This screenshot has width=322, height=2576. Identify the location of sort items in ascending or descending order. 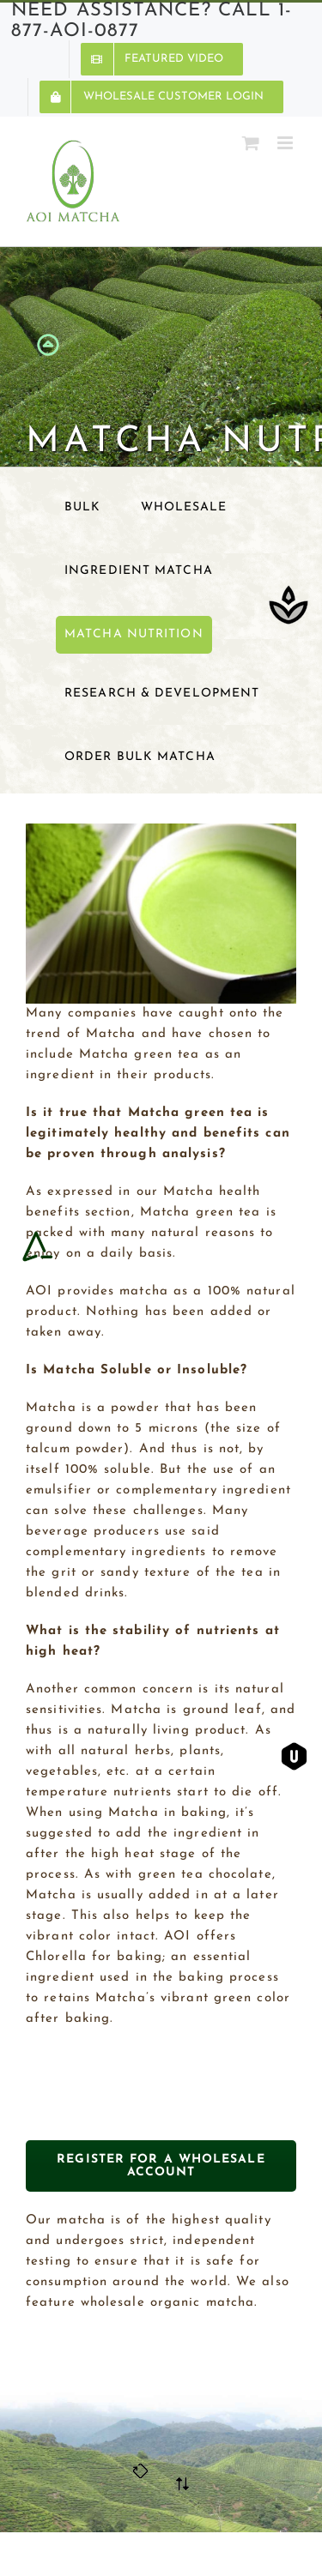
(182, 2483).